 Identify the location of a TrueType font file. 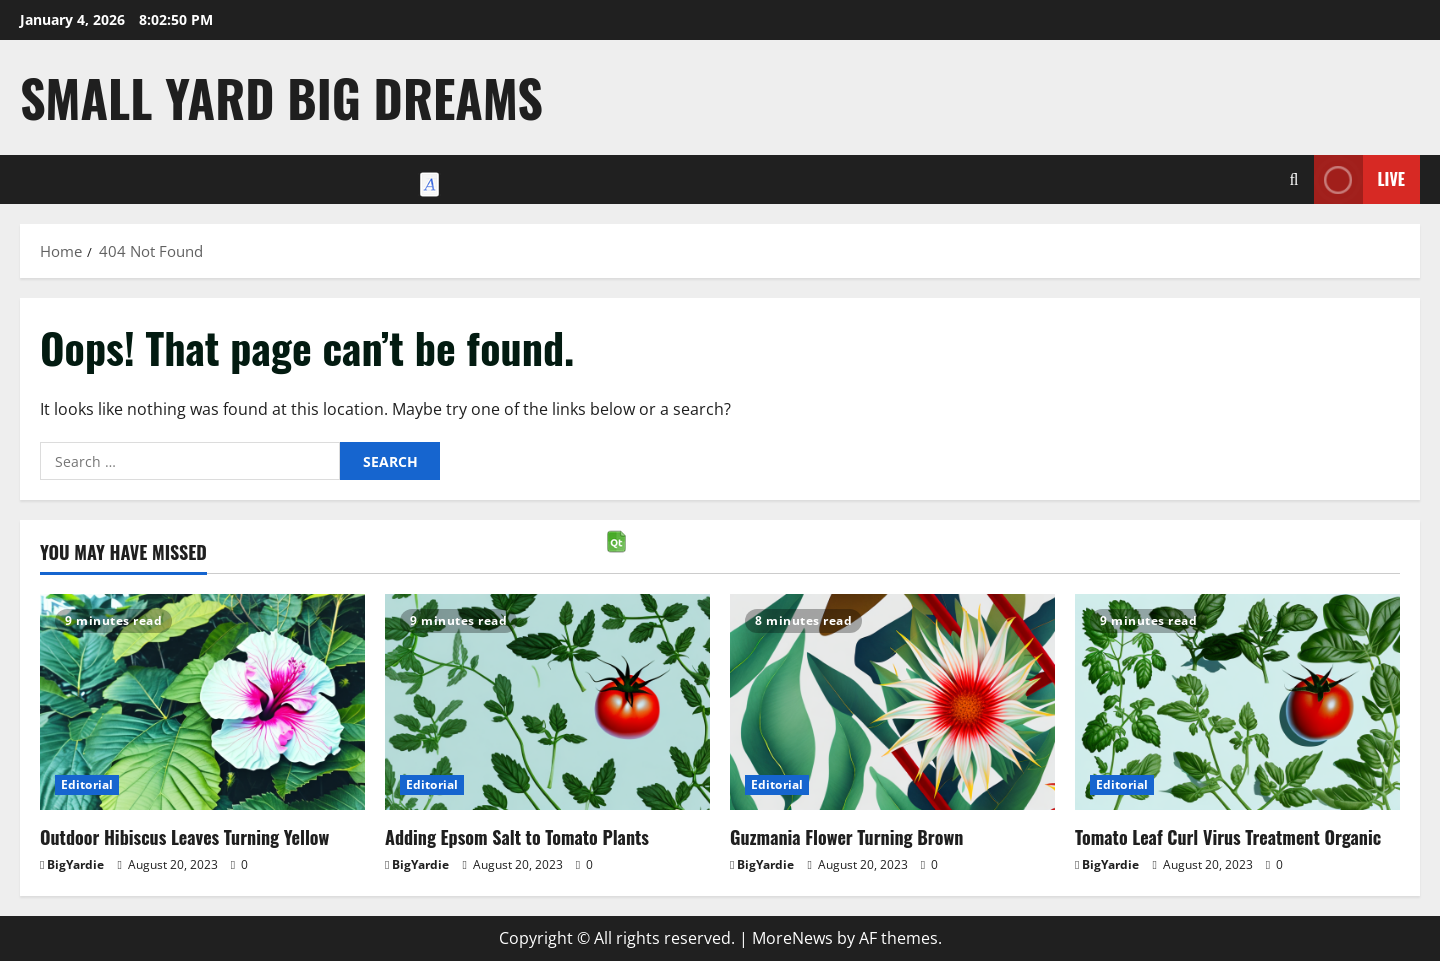
(429, 184).